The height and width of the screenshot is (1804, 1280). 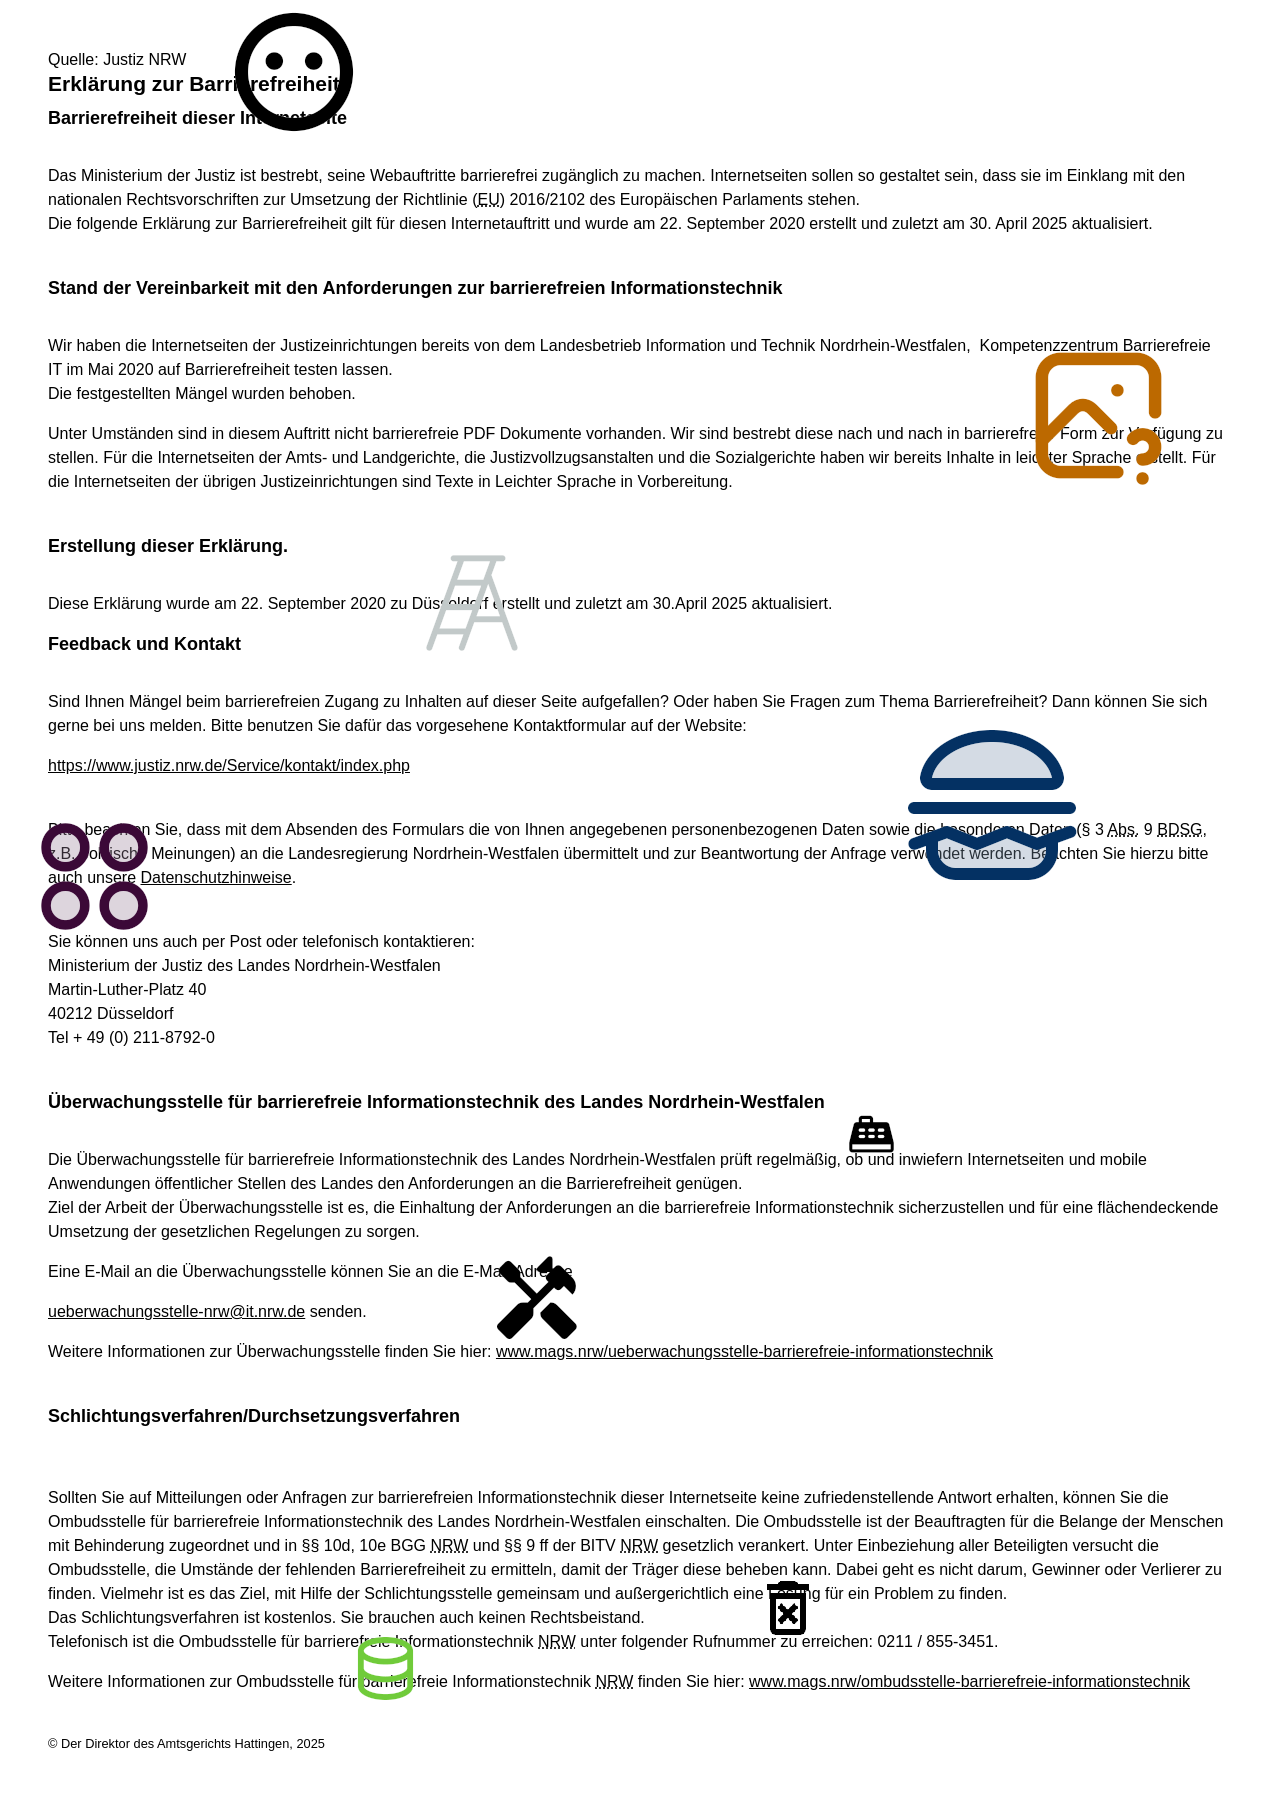 I want to click on access database settings, so click(x=385, y=1668).